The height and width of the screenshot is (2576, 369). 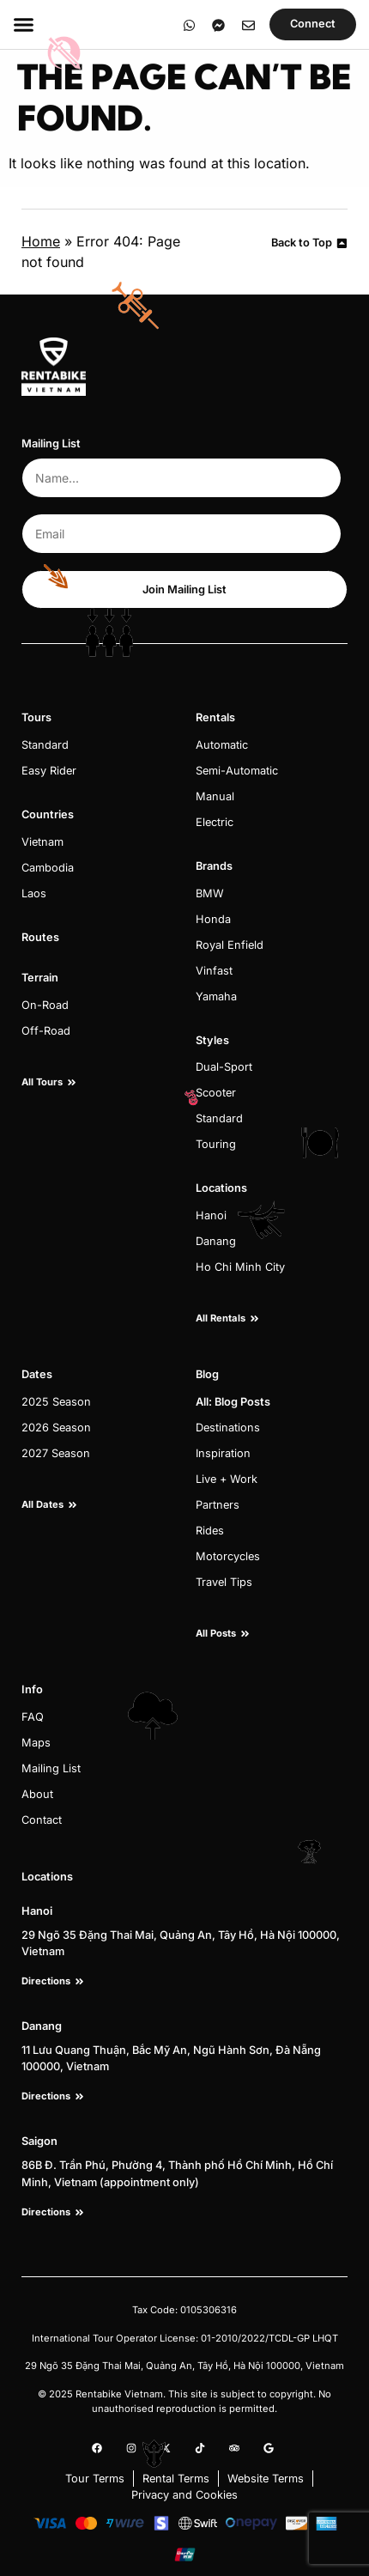 What do you see at coordinates (64, 52) in the screenshot?
I see `attack or combat action button` at bounding box center [64, 52].